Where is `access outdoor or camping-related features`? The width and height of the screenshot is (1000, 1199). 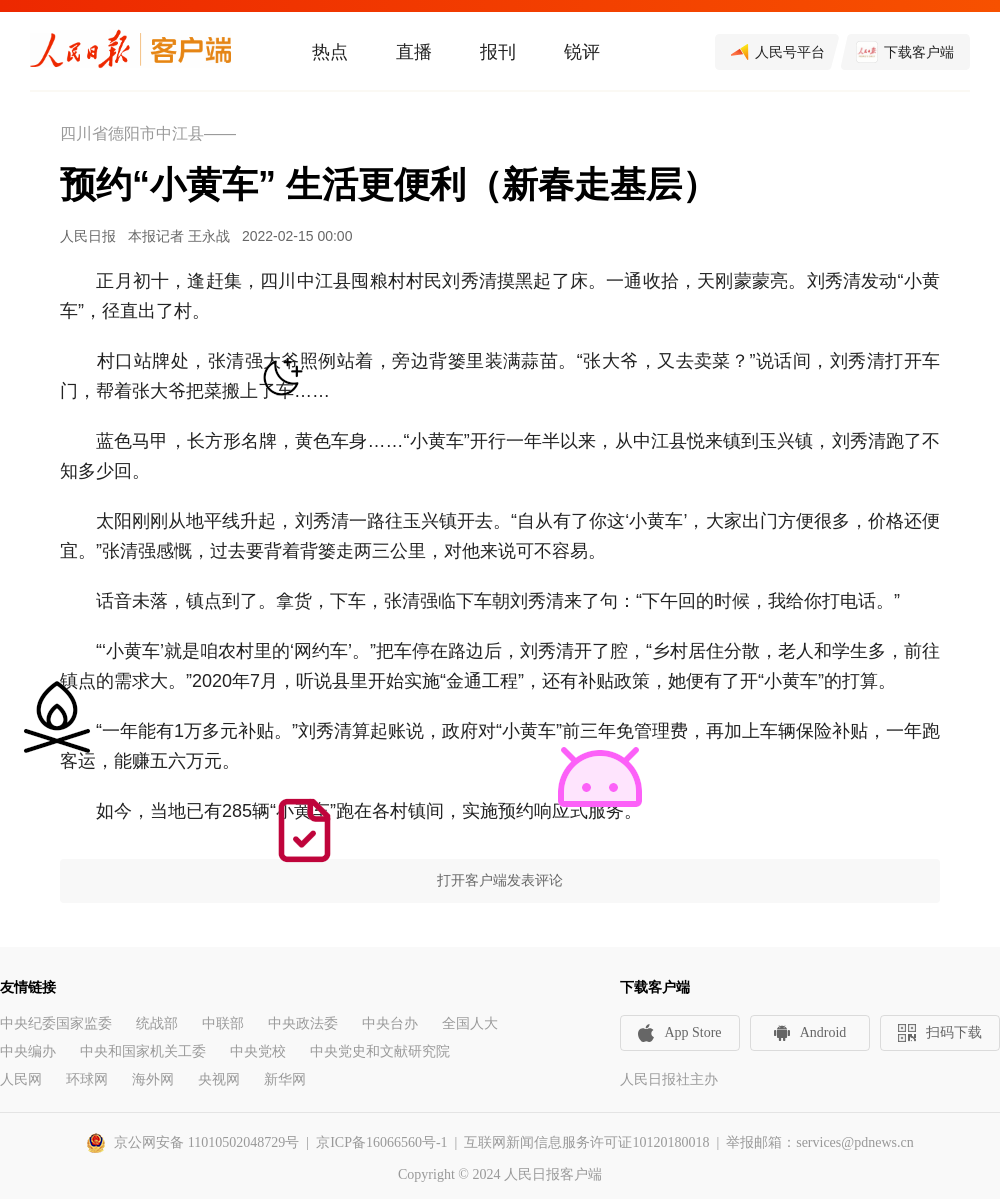
access outdoor or camping-related features is located at coordinates (57, 717).